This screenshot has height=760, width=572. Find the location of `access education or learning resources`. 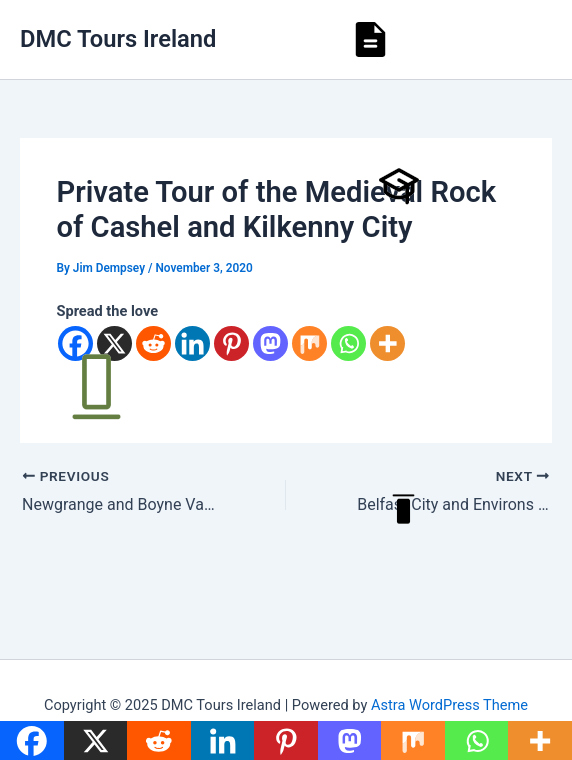

access education or learning resources is located at coordinates (399, 185).